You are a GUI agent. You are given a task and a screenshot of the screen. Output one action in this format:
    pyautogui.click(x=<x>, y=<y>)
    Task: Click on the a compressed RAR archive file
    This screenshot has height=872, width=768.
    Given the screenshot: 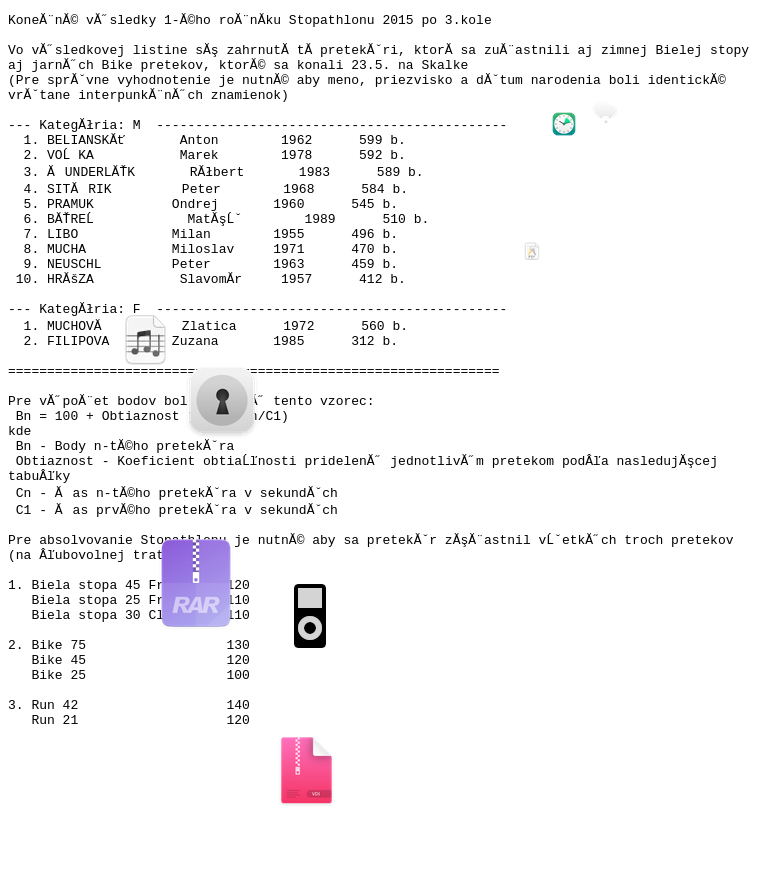 What is the action you would take?
    pyautogui.click(x=196, y=583)
    